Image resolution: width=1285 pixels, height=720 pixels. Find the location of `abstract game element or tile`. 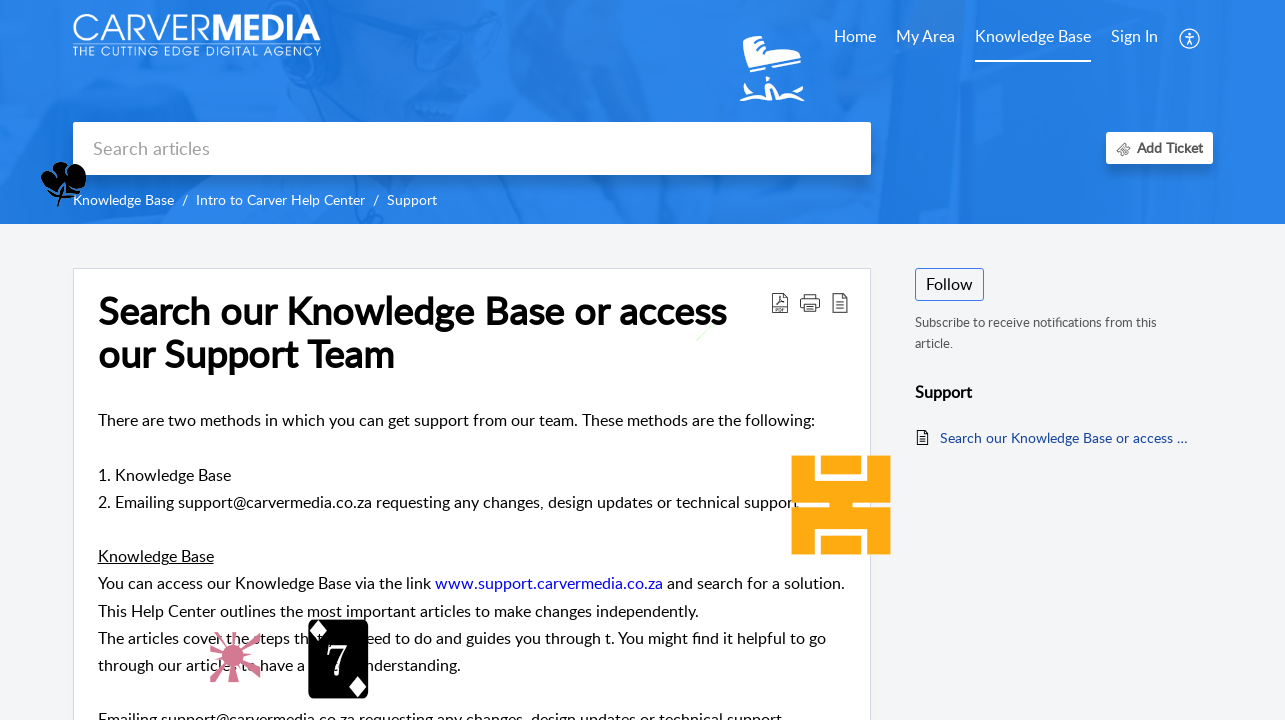

abstract game element or tile is located at coordinates (841, 505).